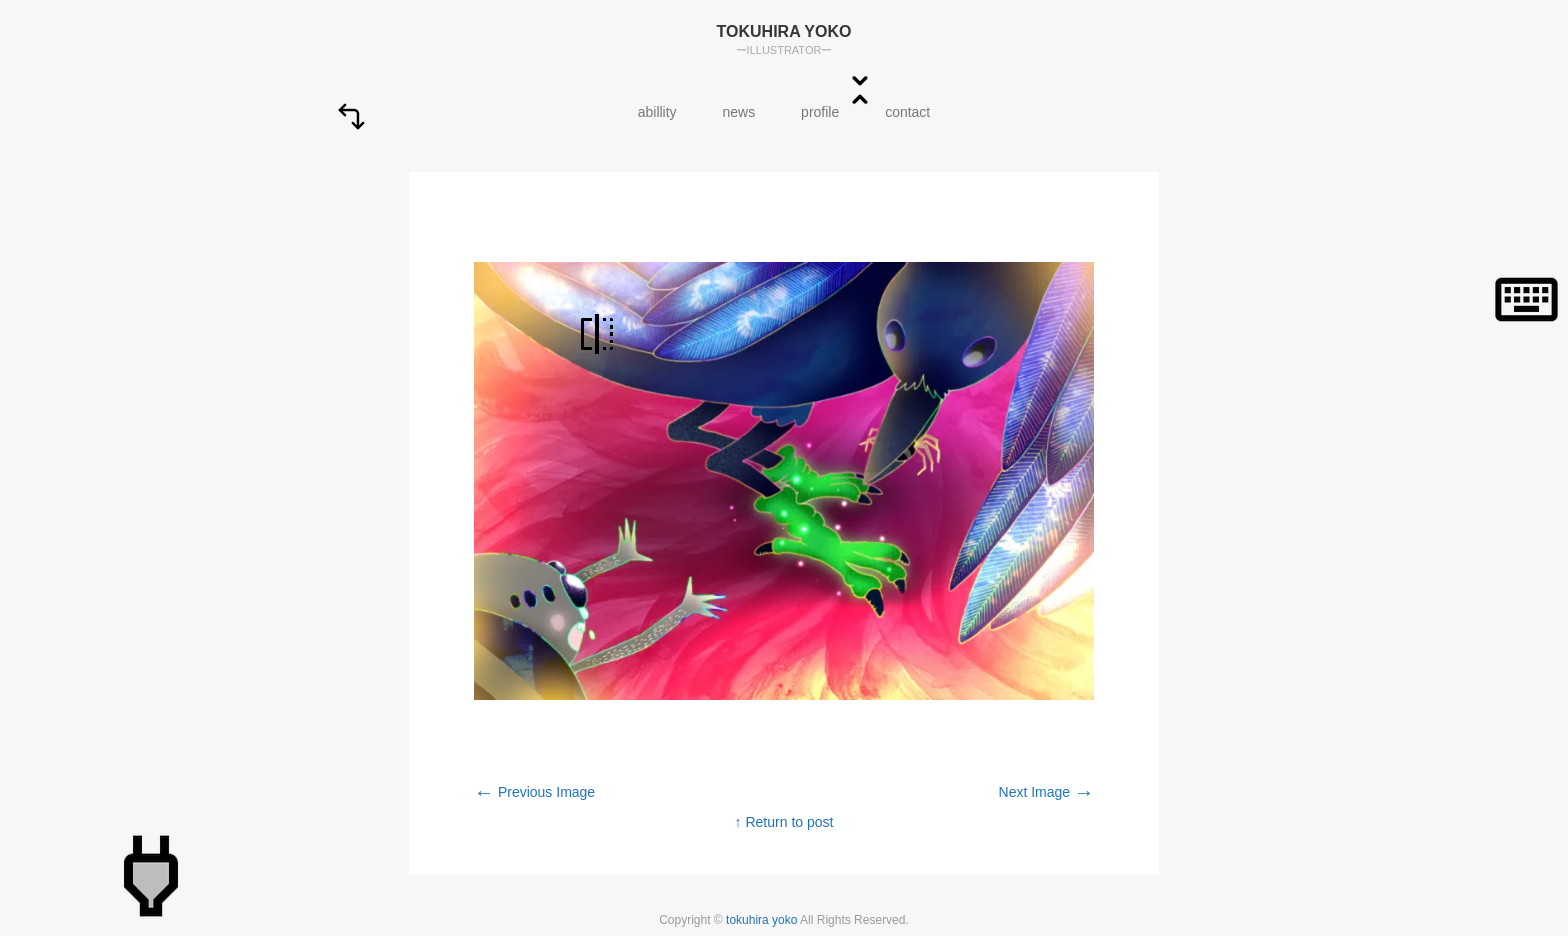 This screenshot has height=936, width=1568. I want to click on collapse expanded content, so click(860, 90).